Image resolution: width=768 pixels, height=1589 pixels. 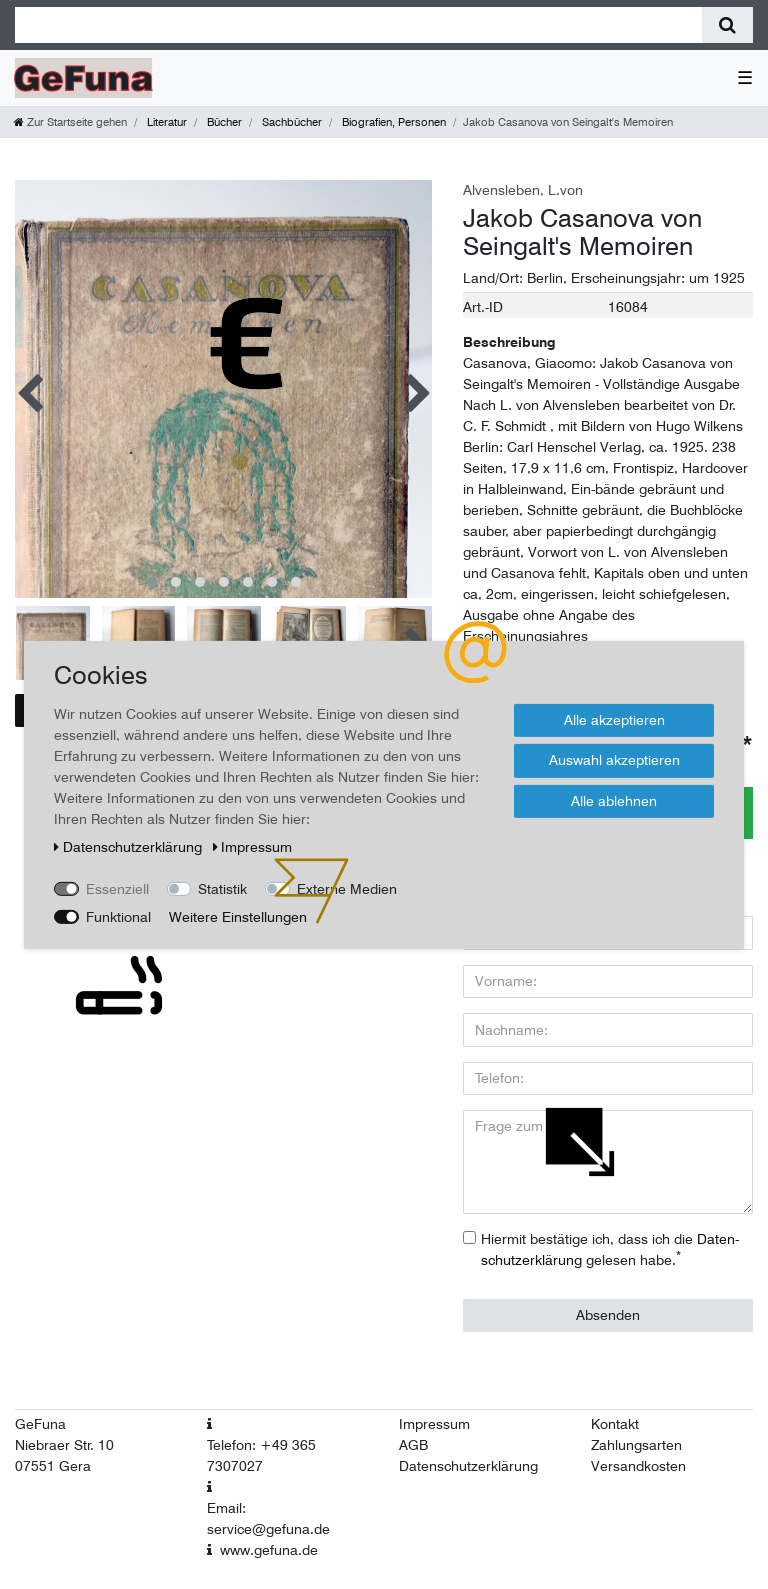 I want to click on flag or bookmark an item, so click(x=308, y=886).